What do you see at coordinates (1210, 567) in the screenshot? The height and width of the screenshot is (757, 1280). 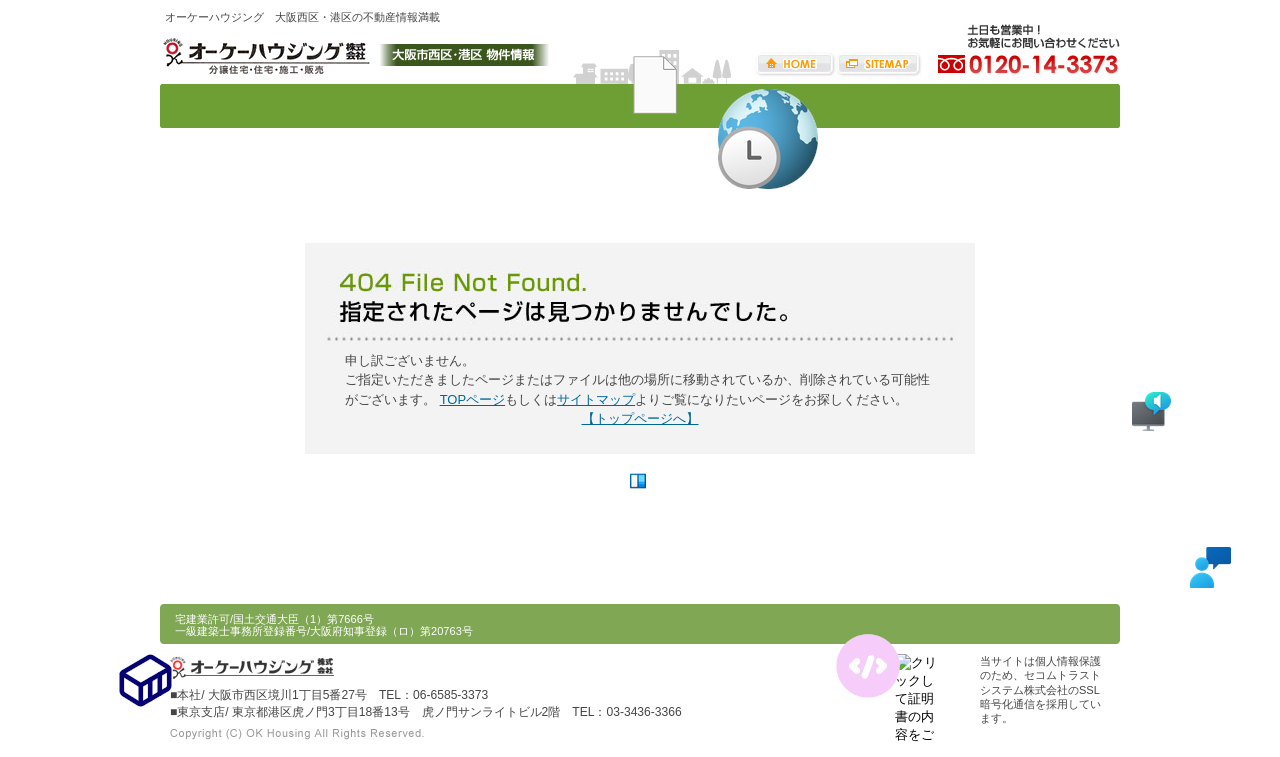 I see `open the feedback hub app` at bounding box center [1210, 567].